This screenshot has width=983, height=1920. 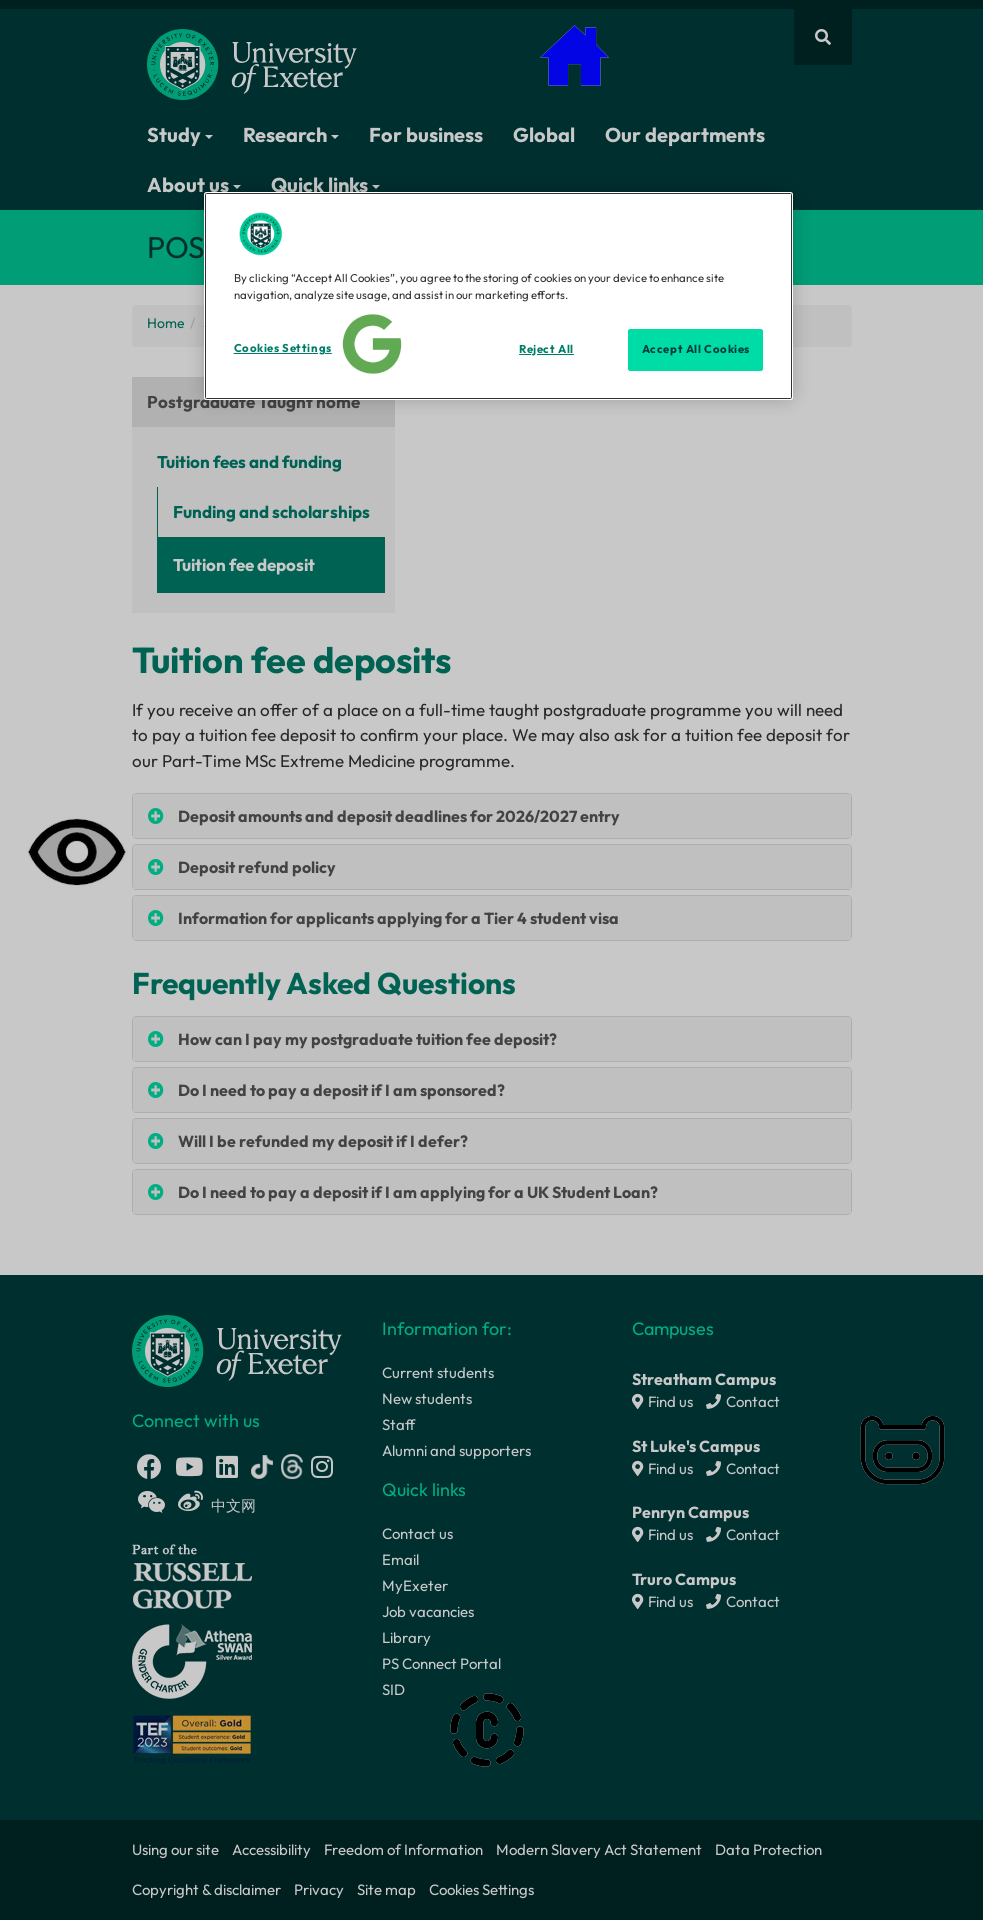 I want to click on navigate to the home screen, so click(x=574, y=55).